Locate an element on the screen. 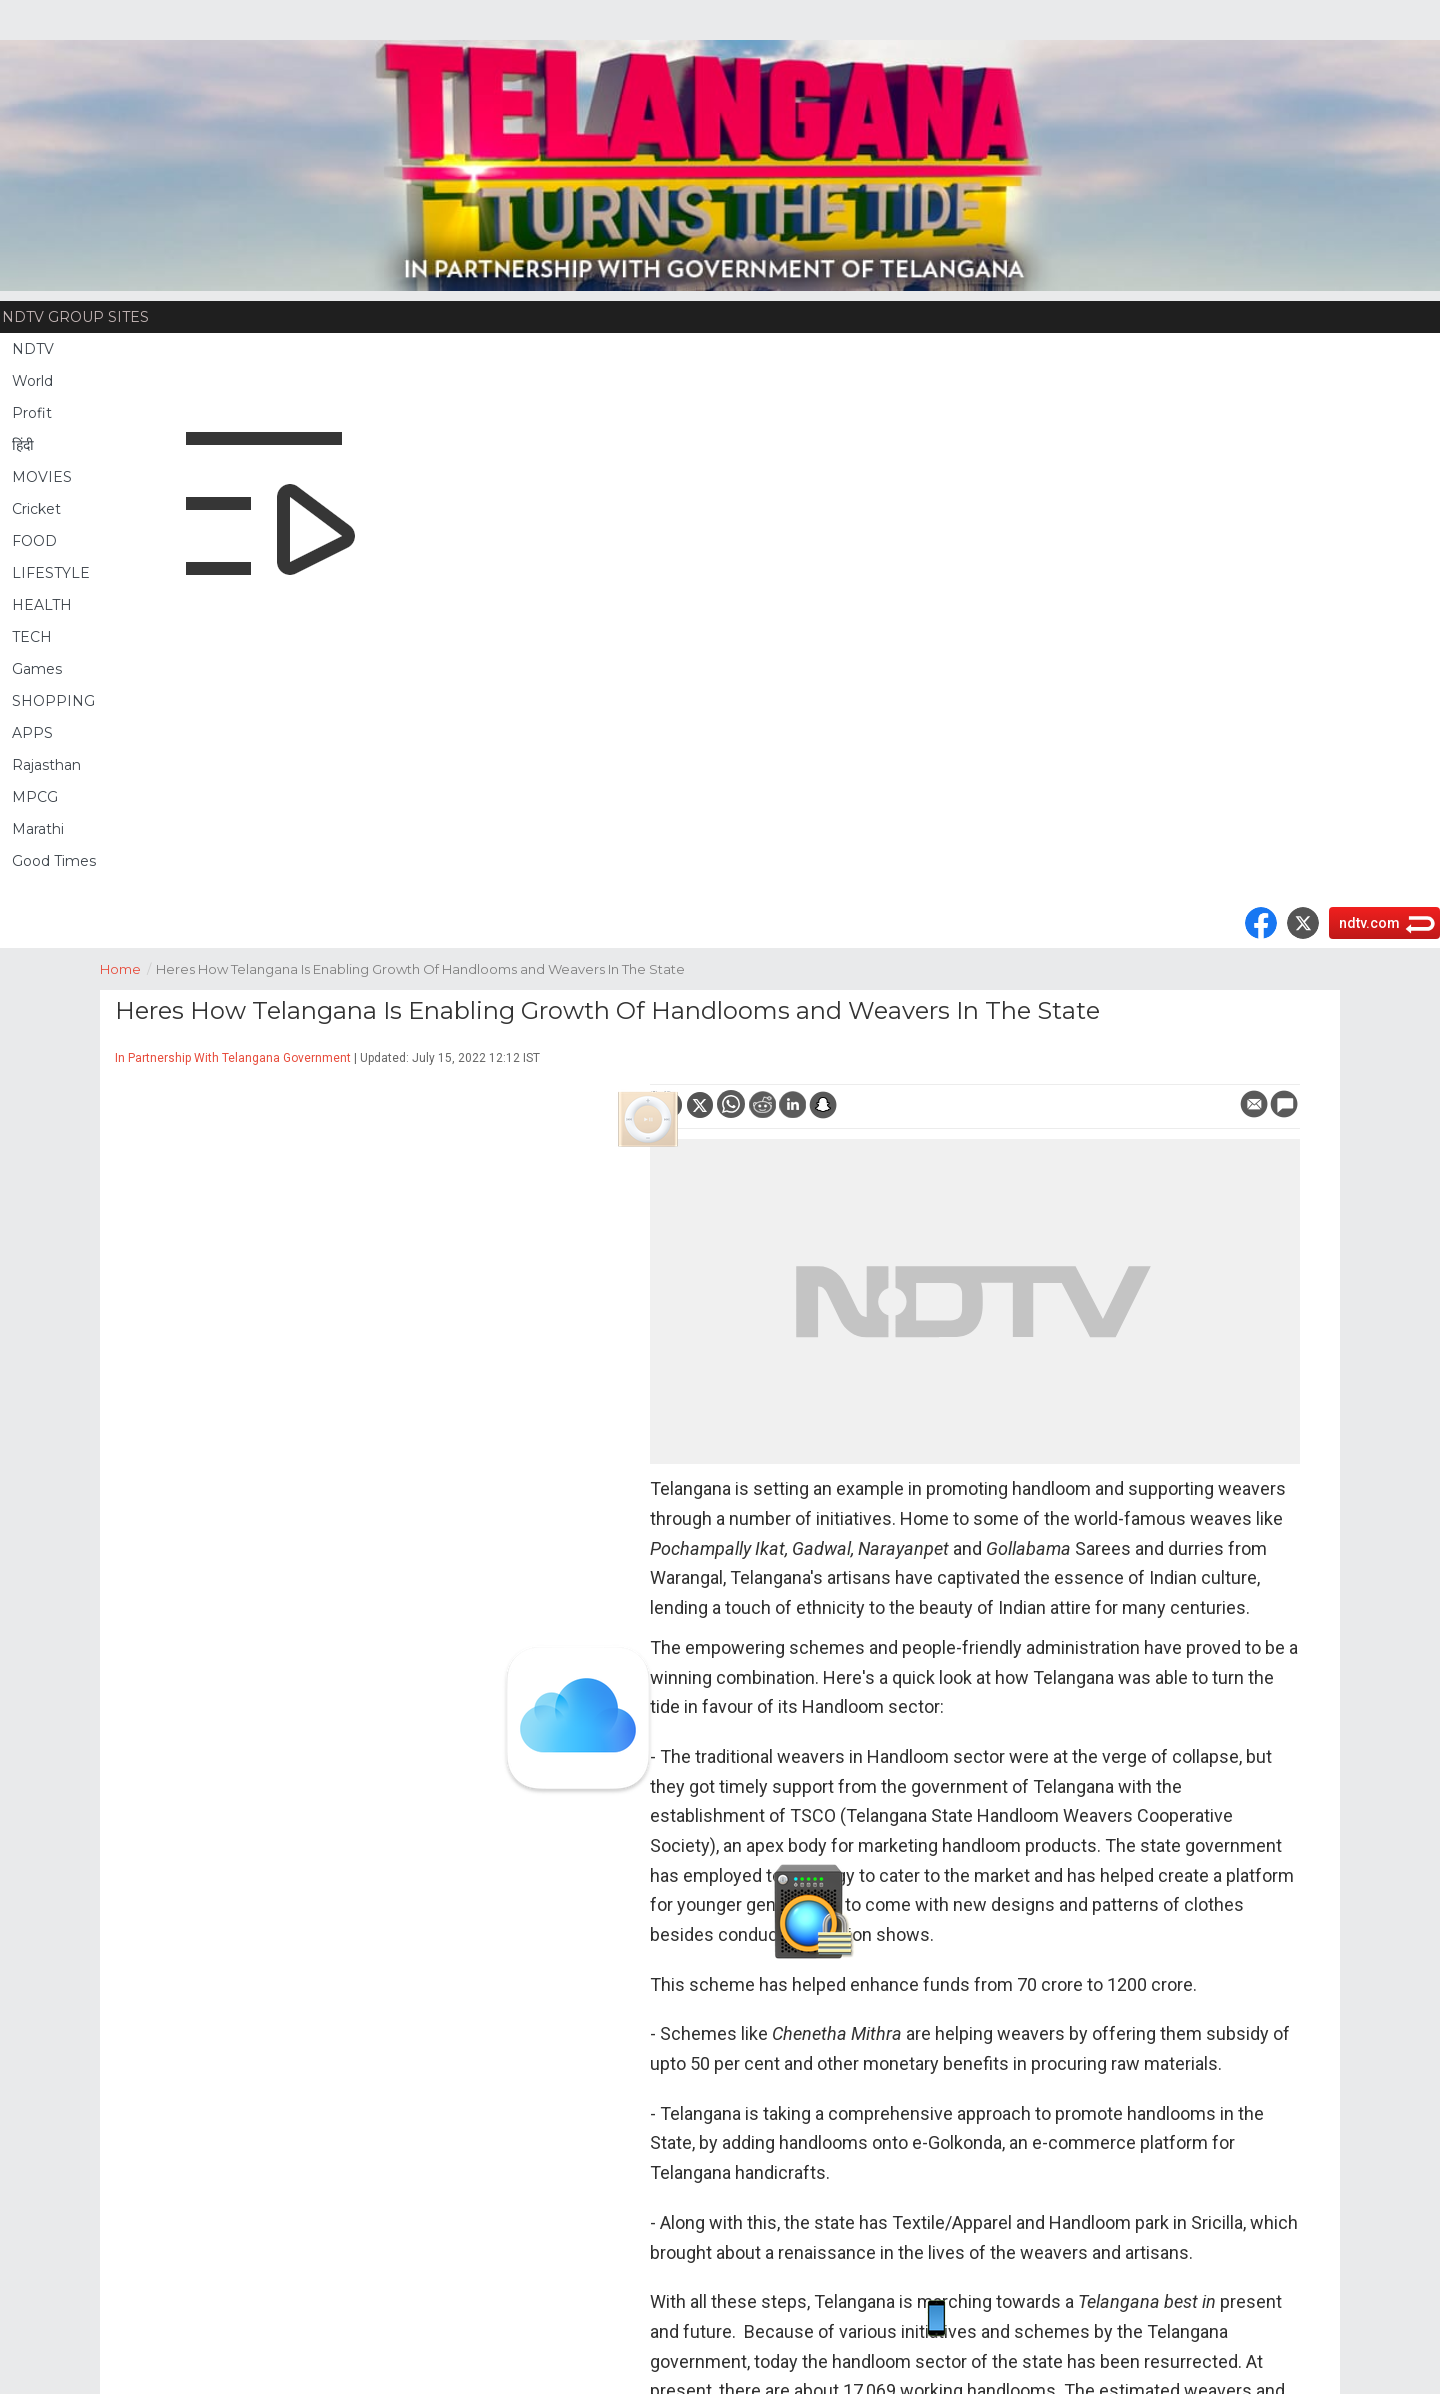  indicates a locked non-RAID drive or volume is located at coordinates (808, 1911).